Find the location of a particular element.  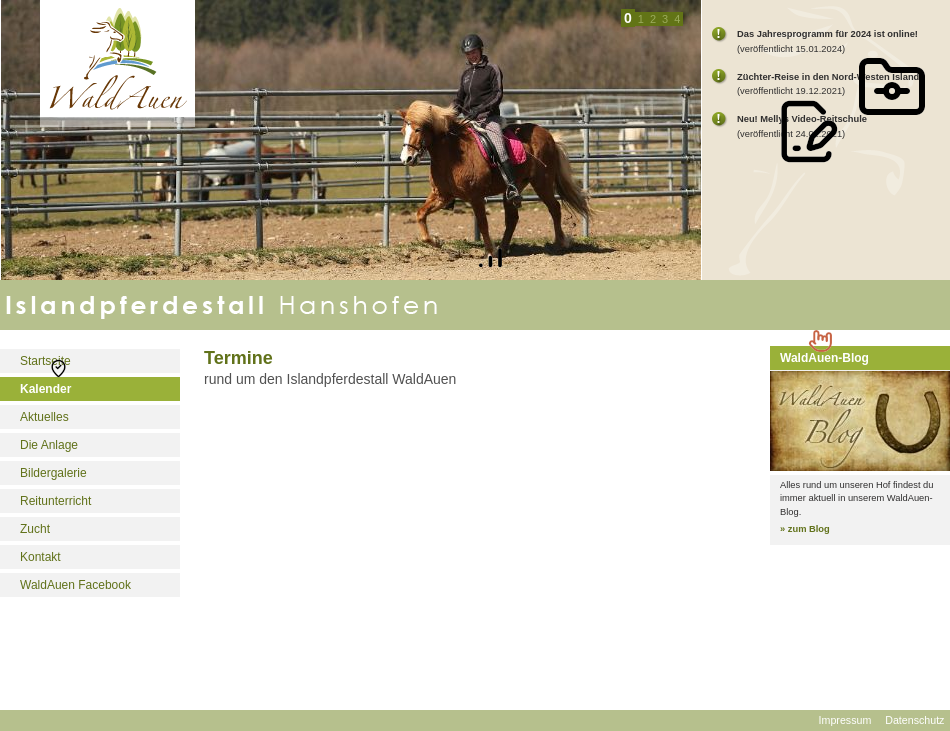

indicates medium signal strength is located at coordinates (500, 250).